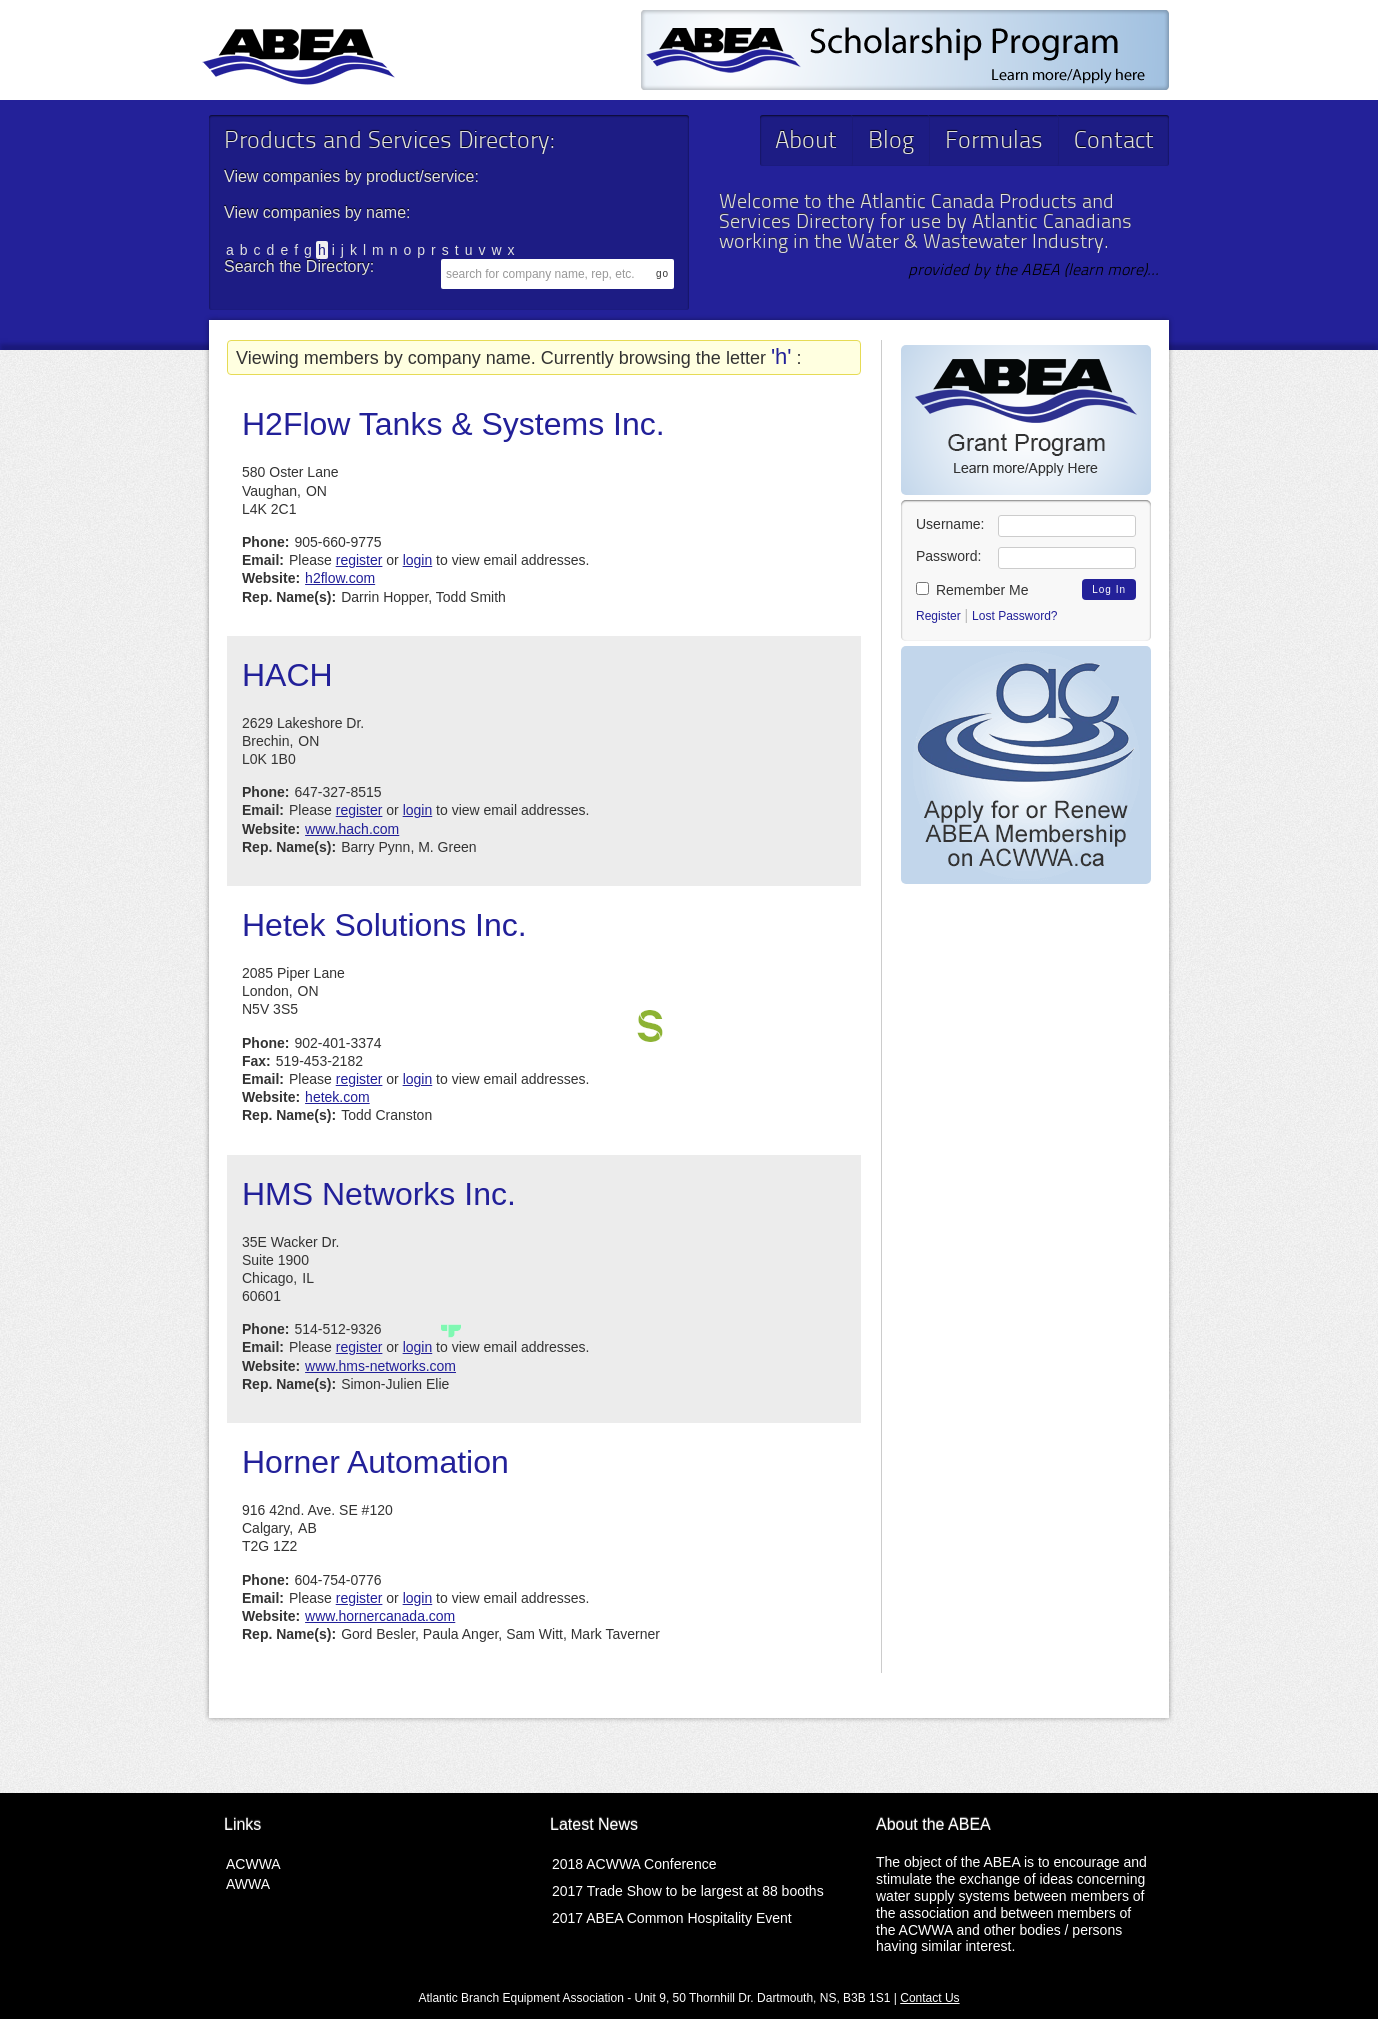 This screenshot has height=2019, width=1378. I want to click on navigate to Sanity CMS integration, so click(650, 1026).